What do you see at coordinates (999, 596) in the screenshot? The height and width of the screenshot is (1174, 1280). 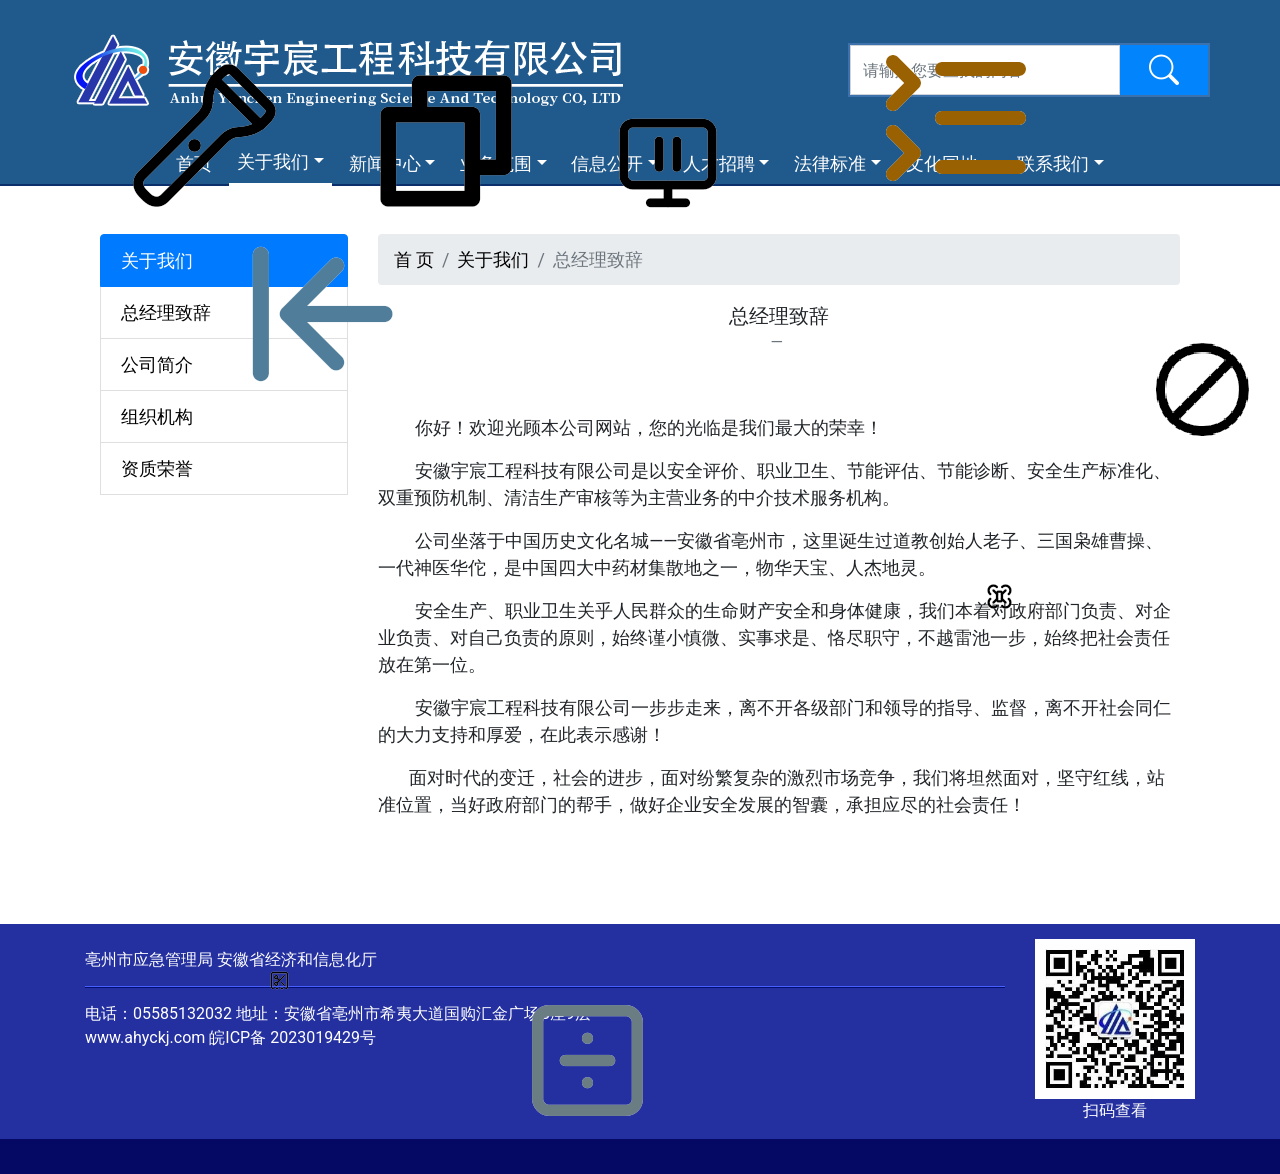 I see `access drone controls` at bounding box center [999, 596].